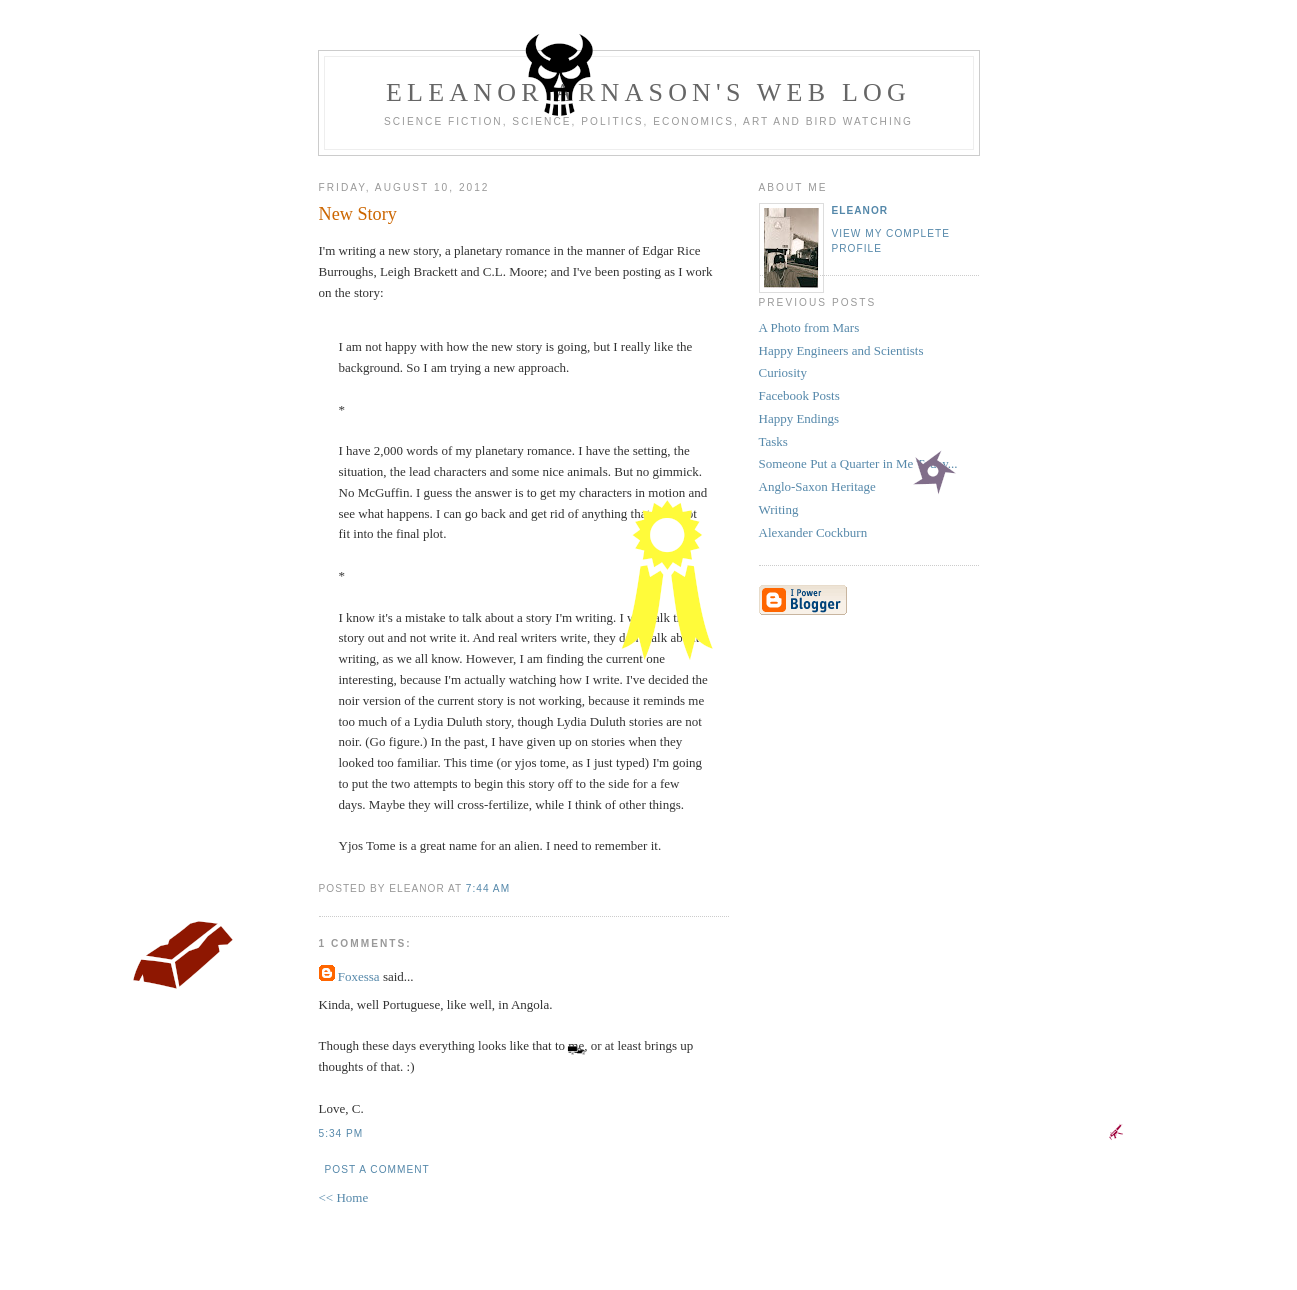 The height and width of the screenshot is (1290, 1297). What do you see at coordinates (934, 472) in the screenshot?
I see `activate spin attack or special ability` at bounding box center [934, 472].